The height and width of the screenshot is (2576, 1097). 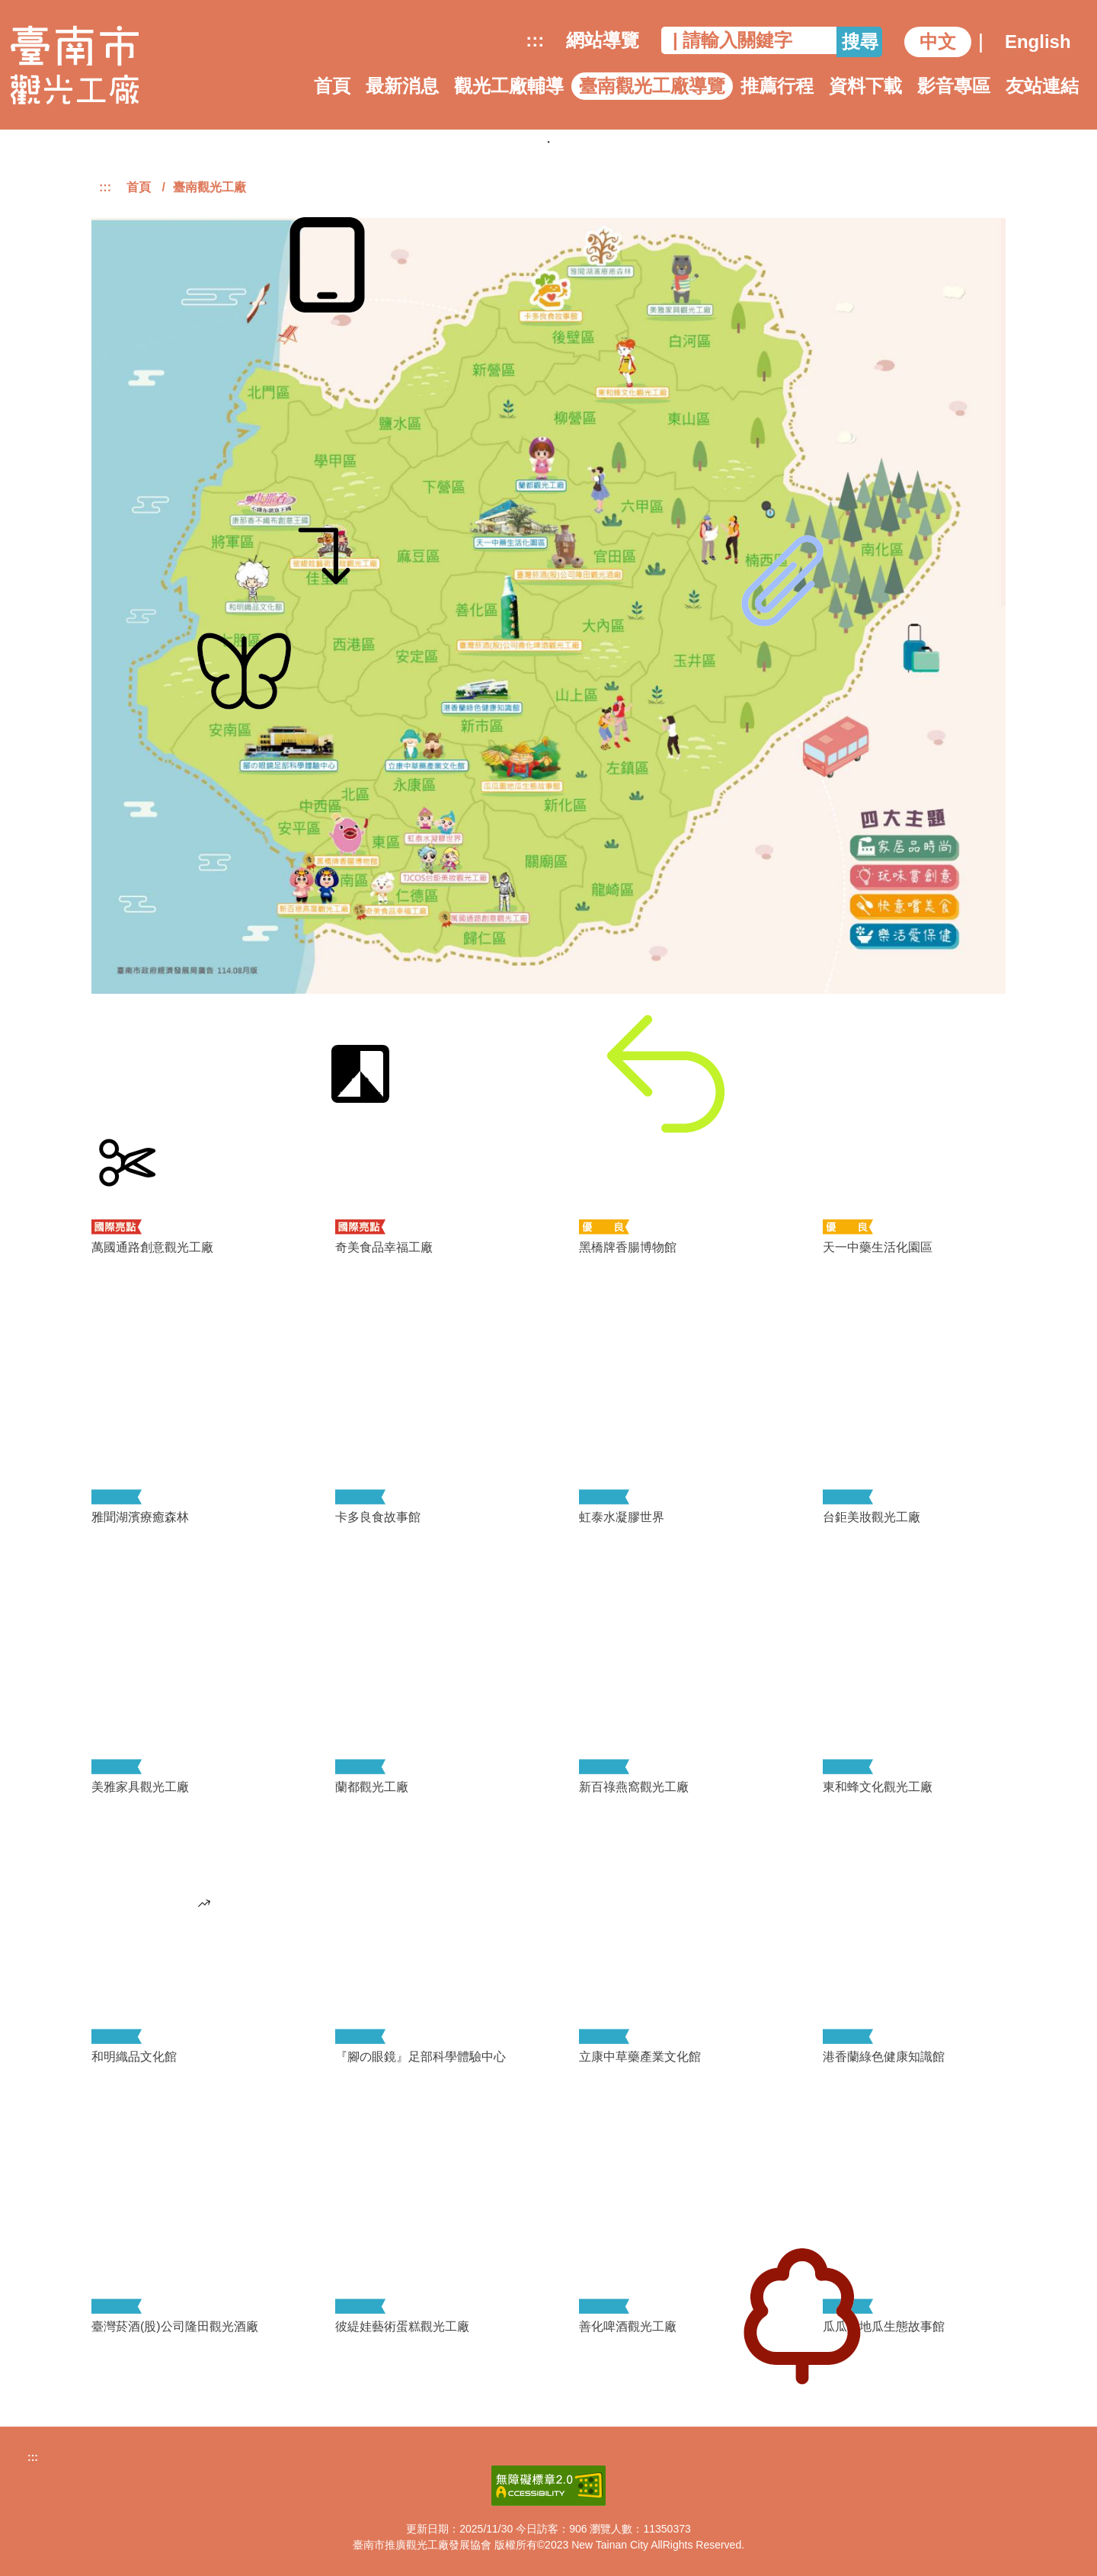 I want to click on indicates a lightweight or delicate mode, so click(x=244, y=669).